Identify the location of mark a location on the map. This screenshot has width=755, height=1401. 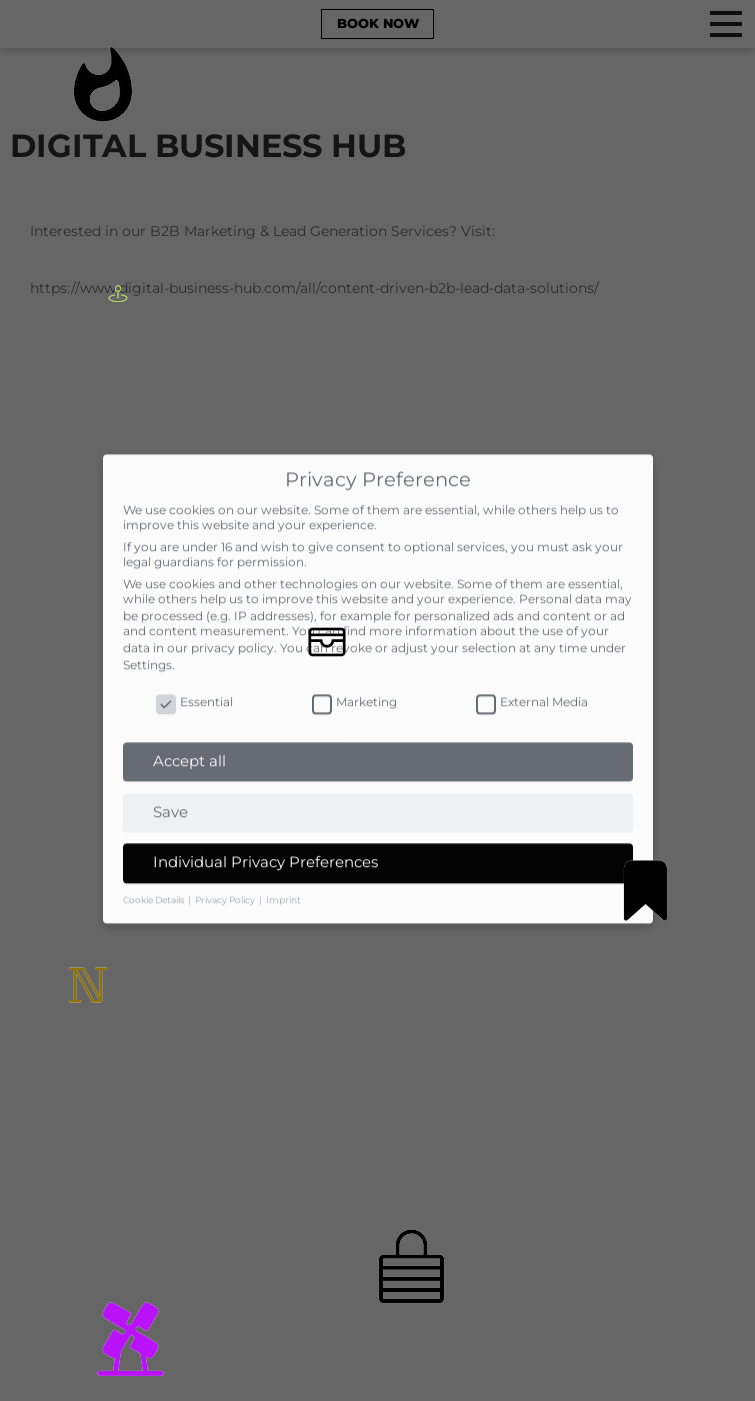
(118, 294).